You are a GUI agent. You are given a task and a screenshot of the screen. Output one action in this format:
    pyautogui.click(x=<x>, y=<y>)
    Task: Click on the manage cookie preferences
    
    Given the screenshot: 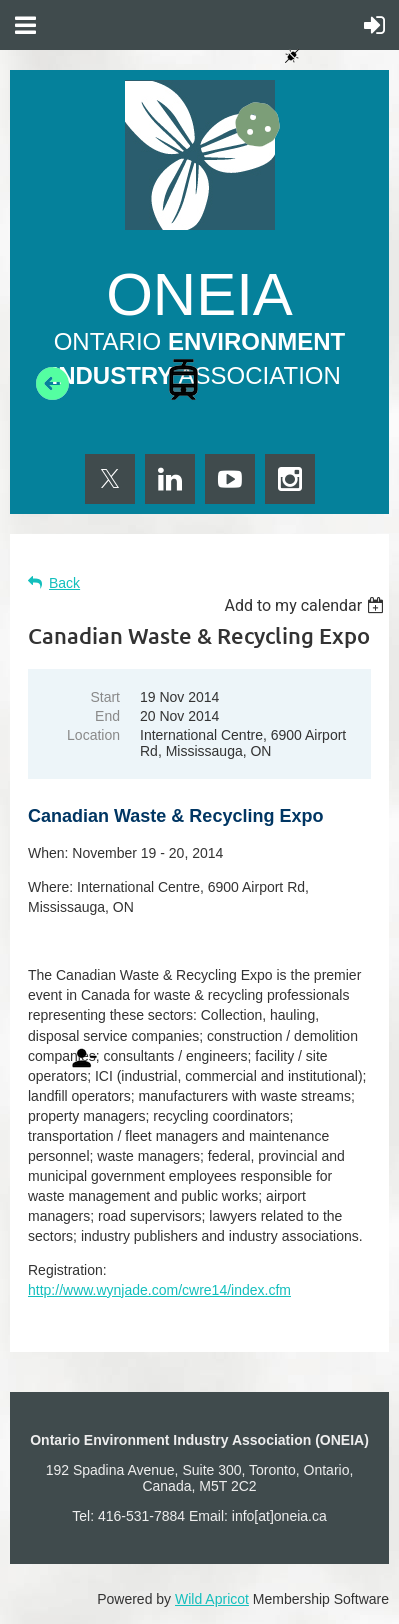 What is the action you would take?
    pyautogui.click(x=257, y=124)
    